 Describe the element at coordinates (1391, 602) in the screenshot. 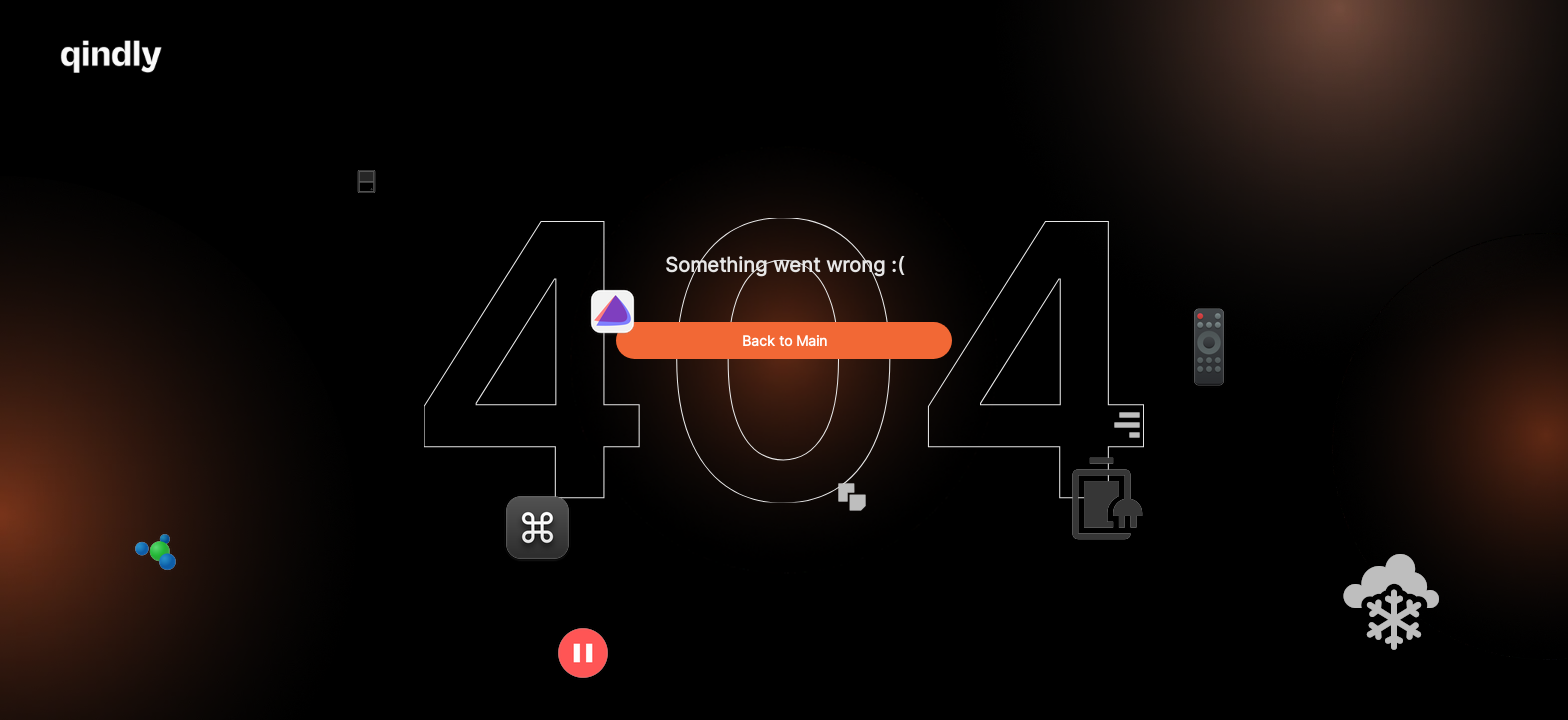

I see `indicates snowy weather conditions` at that location.